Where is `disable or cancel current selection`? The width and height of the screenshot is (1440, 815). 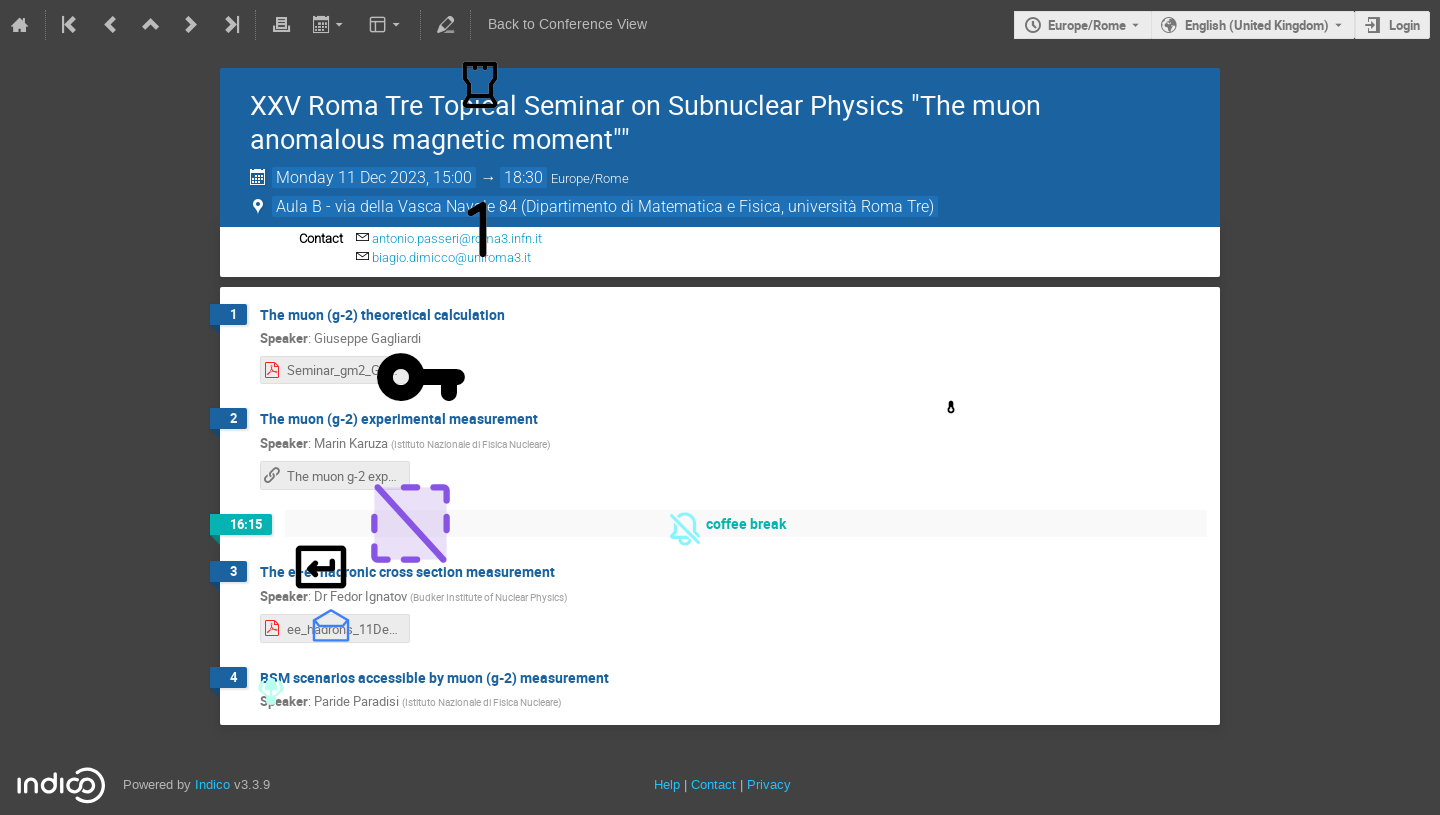
disable or cancel current selection is located at coordinates (410, 523).